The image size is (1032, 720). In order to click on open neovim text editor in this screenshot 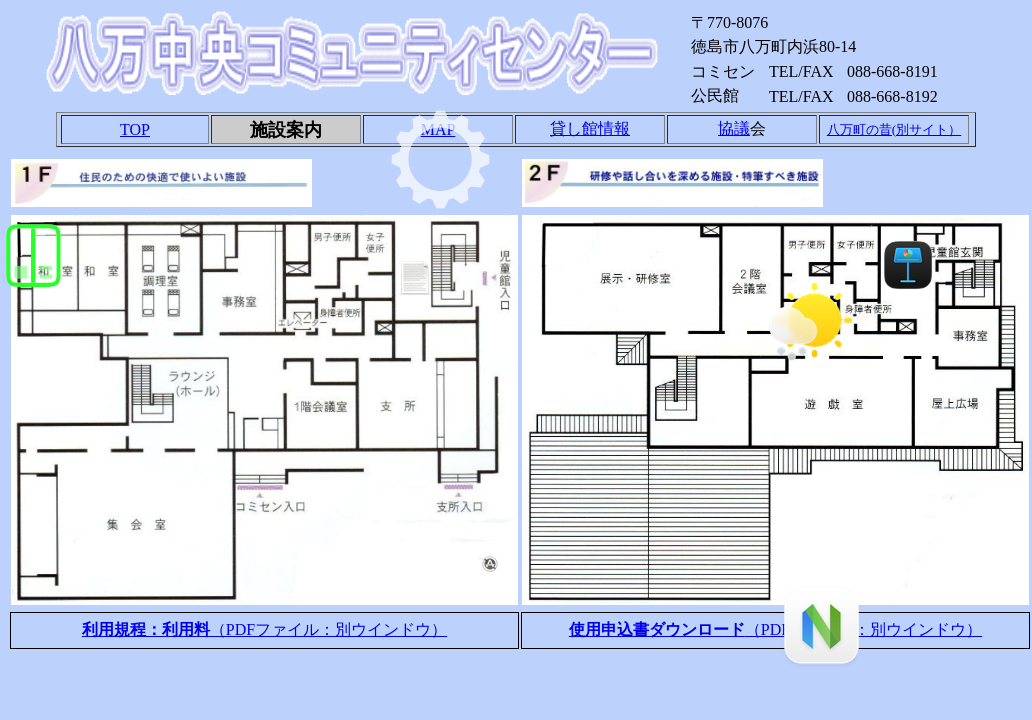, I will do `click(821, 626)`.